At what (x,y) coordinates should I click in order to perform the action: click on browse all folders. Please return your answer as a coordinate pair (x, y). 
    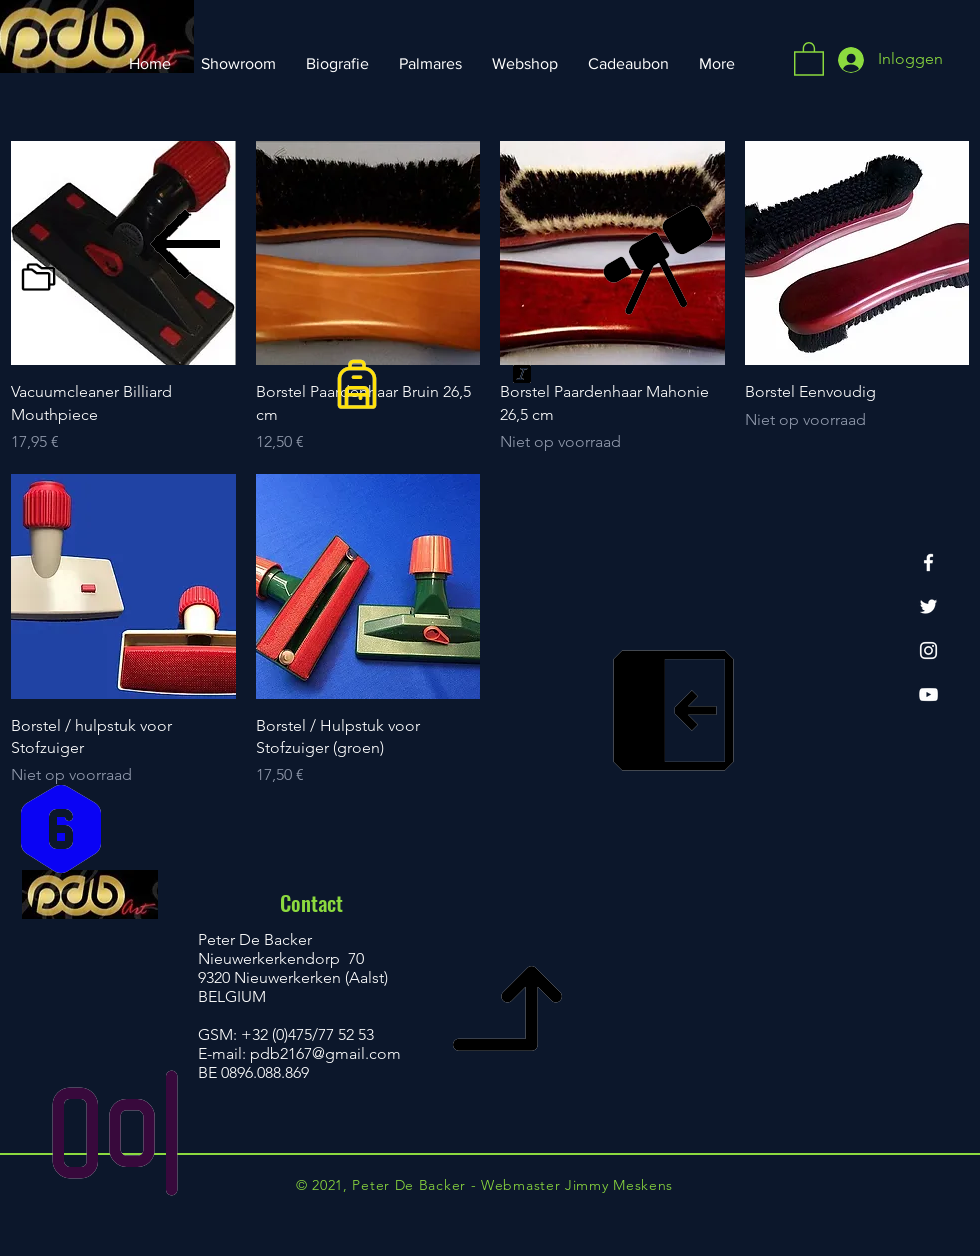
    Looking at the image, I should click on (38, 277).